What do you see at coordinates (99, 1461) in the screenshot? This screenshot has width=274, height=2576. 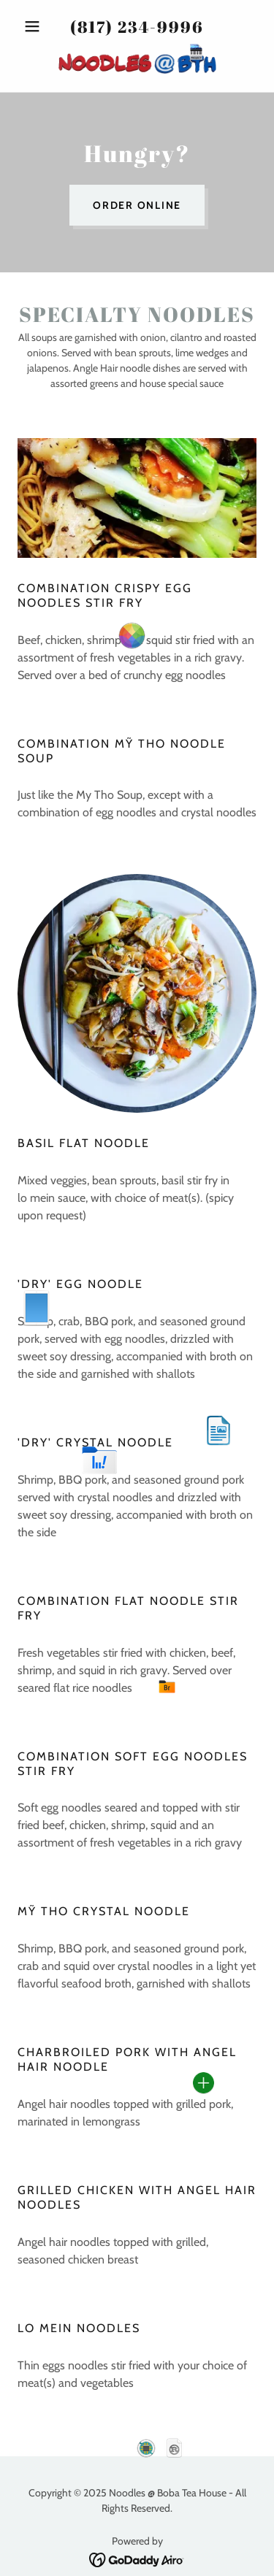 I see `open 4k downloader files folder` at bounding box center [99, 1461].